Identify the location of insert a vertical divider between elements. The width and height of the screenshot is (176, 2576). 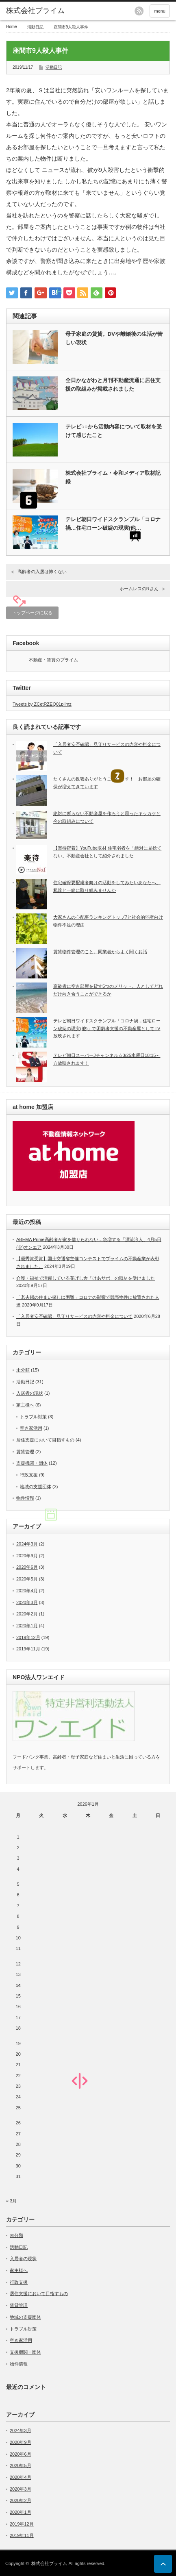
(80, 2081).